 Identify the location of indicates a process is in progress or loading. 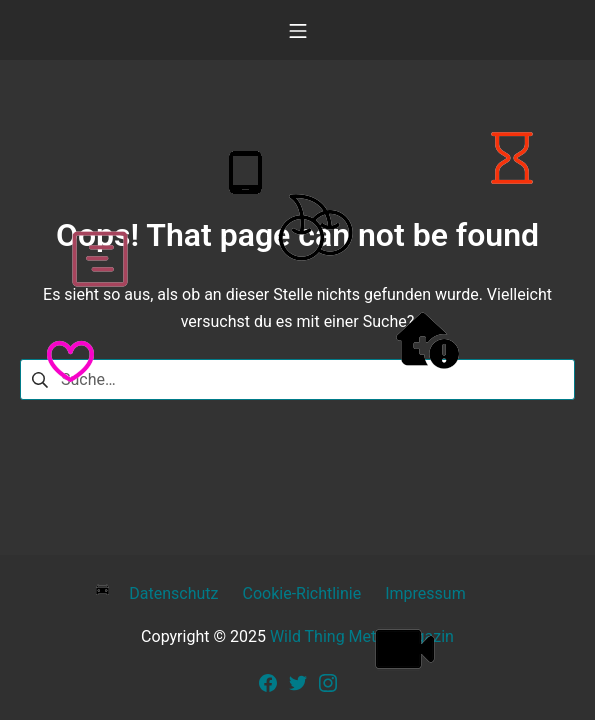
(512, 158).